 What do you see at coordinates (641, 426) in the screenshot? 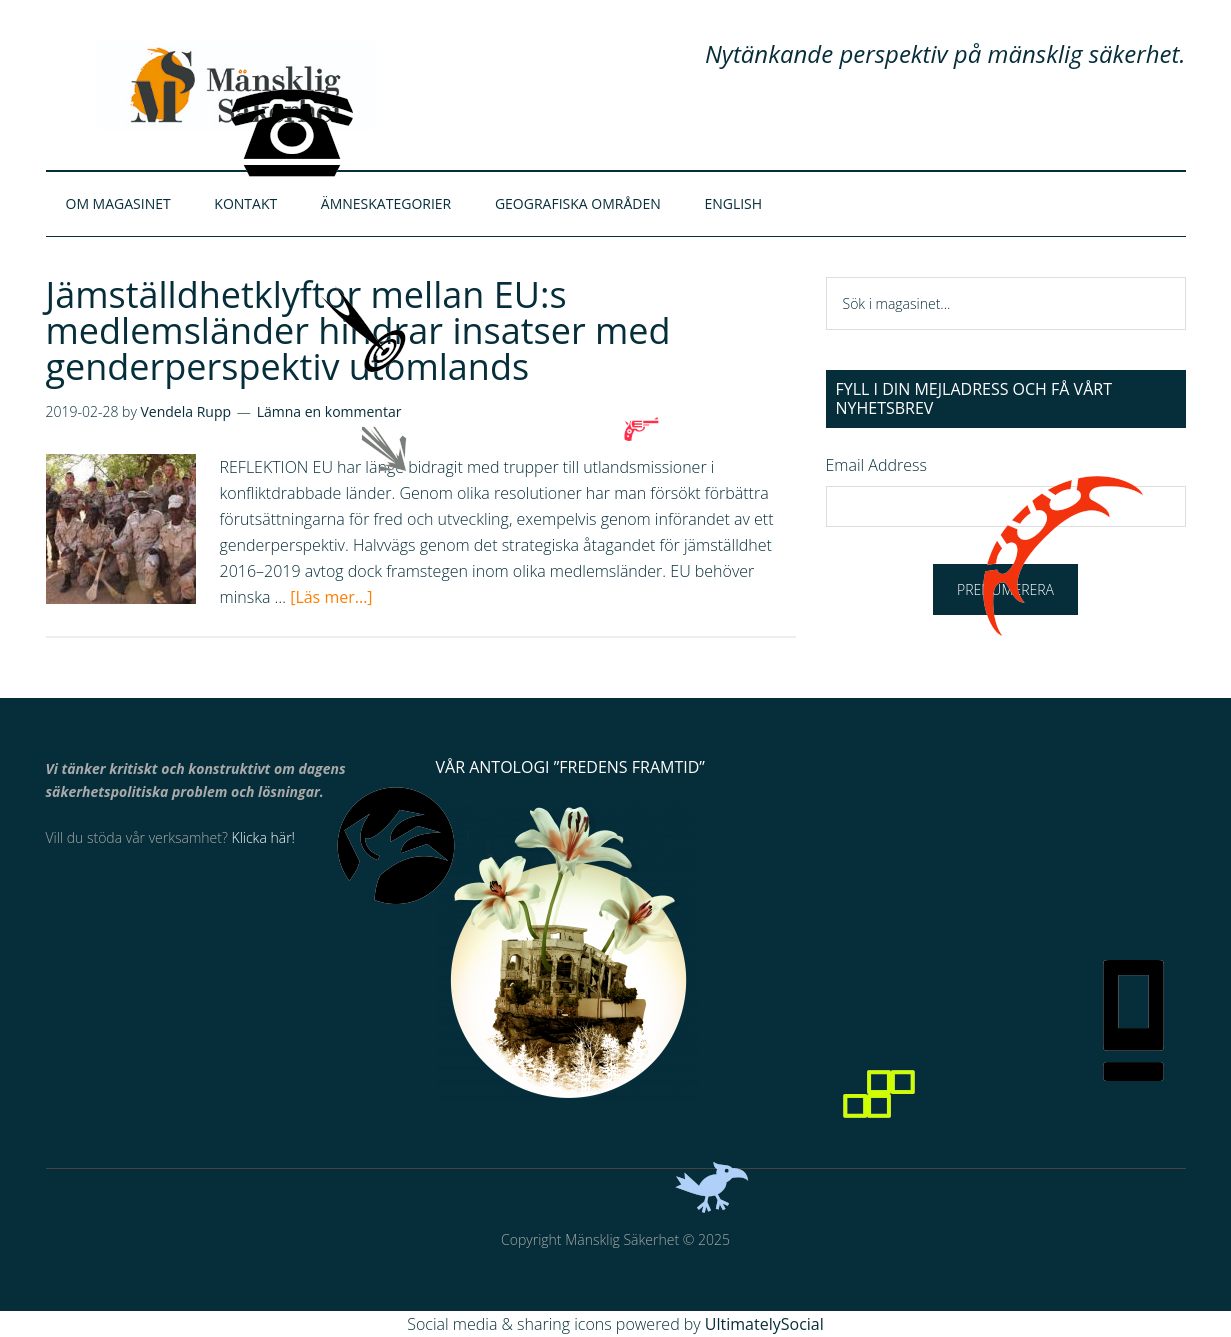
I see `access weapons inventory in a game` at bounding box center [641, 426].